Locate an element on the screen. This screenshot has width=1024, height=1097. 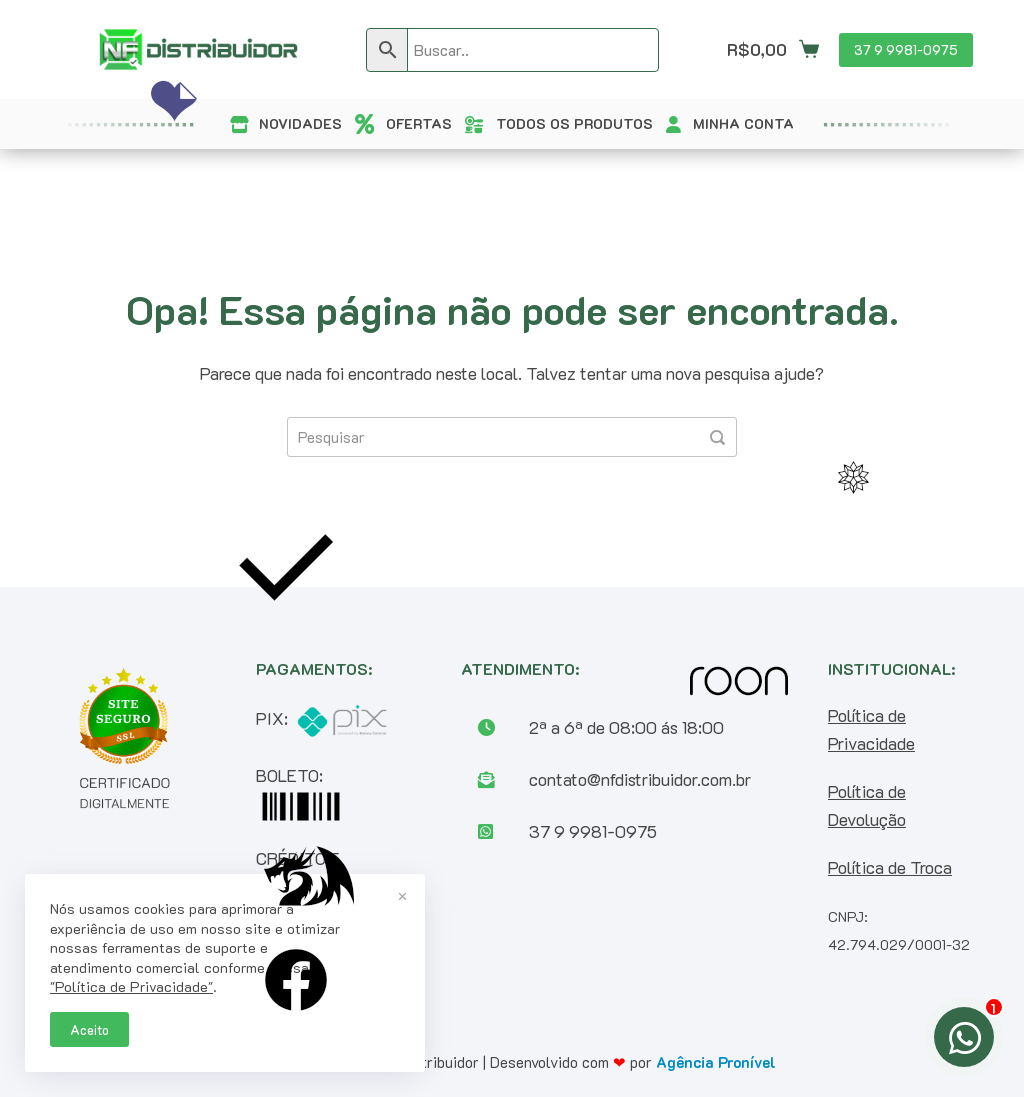
confirms a completed action or task is located at coordinates (285, 567).